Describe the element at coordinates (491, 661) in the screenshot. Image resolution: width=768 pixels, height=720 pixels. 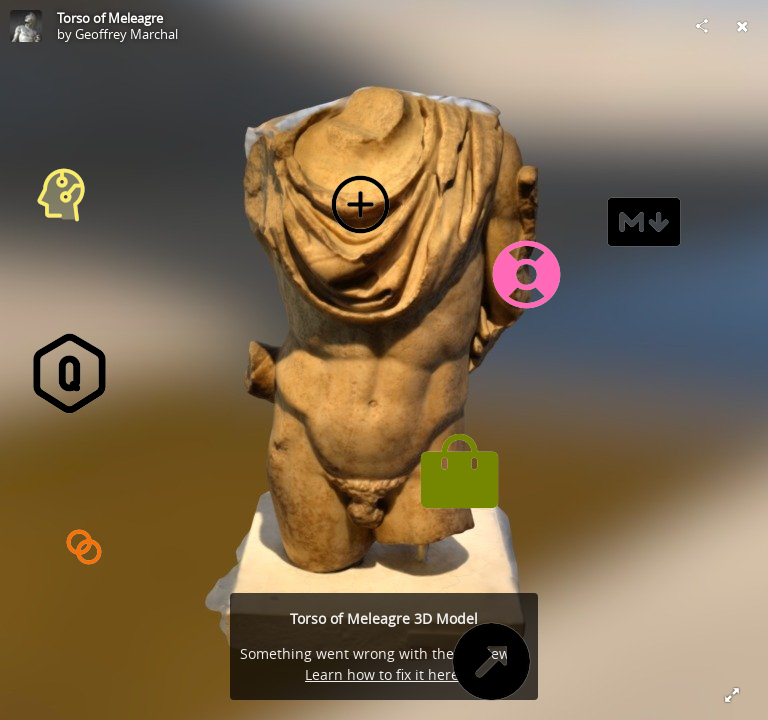
I see `open link in new tab or external window` at that location.